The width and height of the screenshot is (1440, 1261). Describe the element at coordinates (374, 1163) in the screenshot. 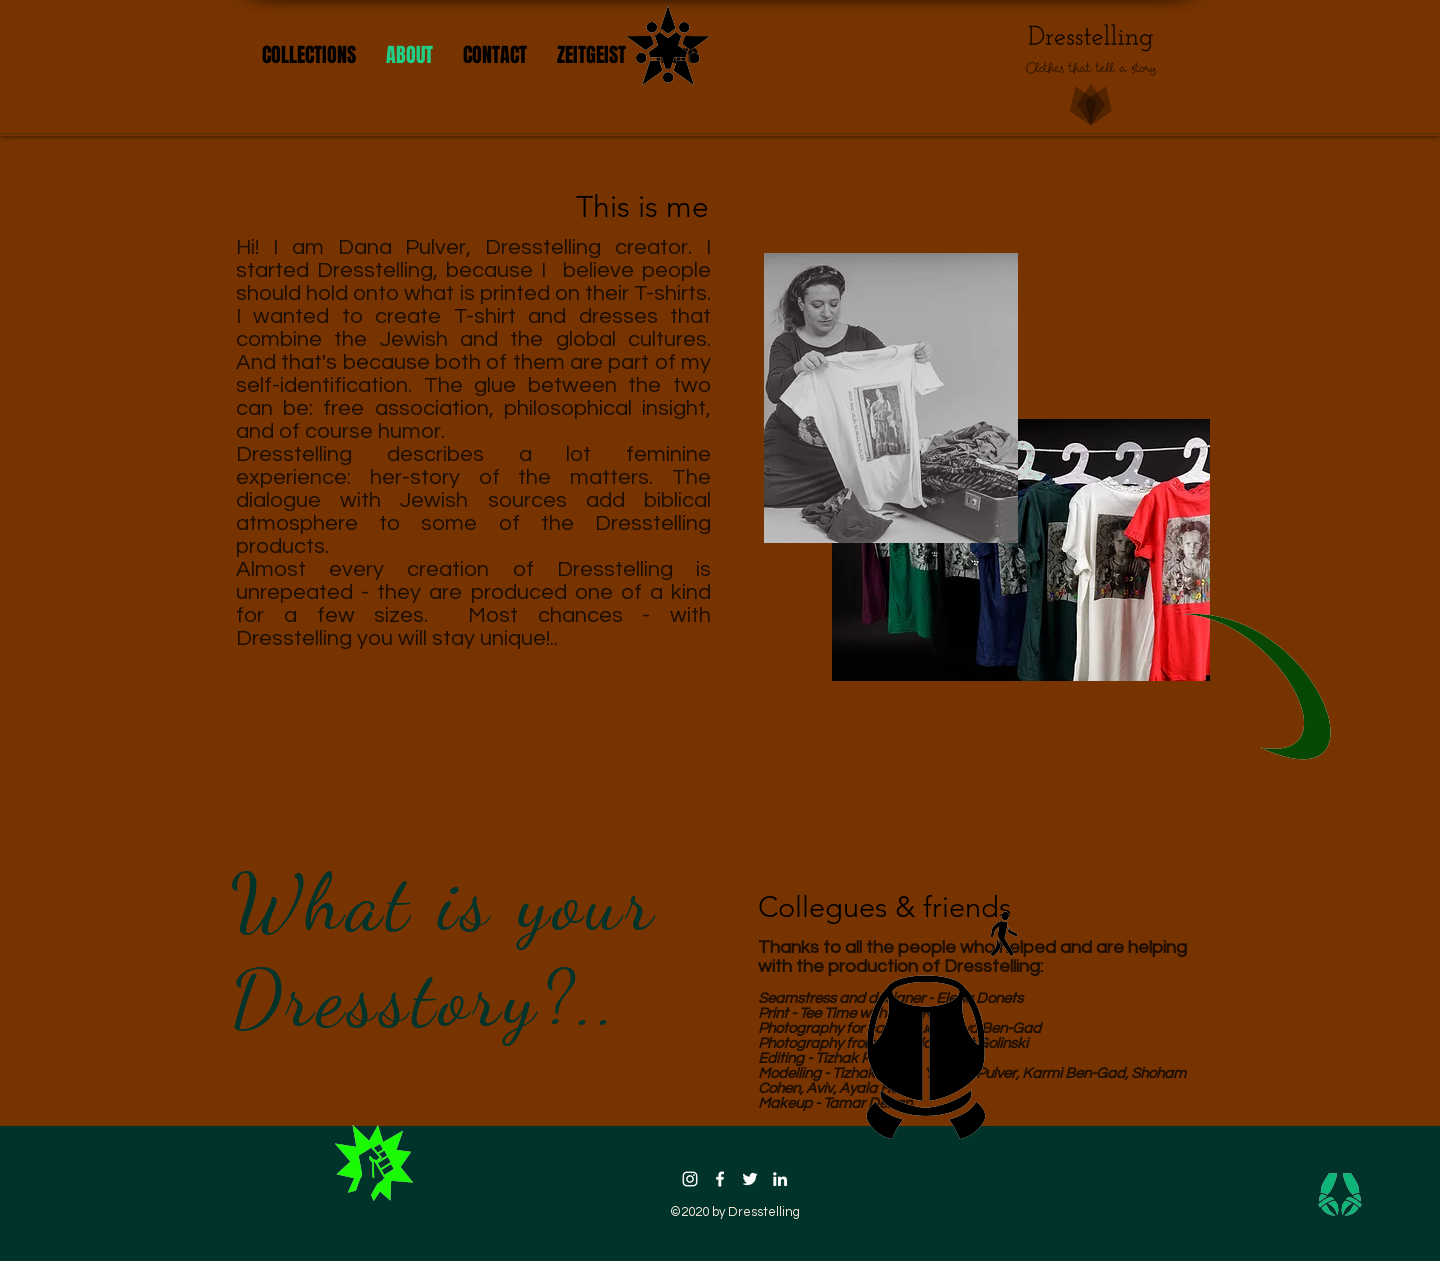

I see `indicates rebellion or uprising theme in a game` at that location.